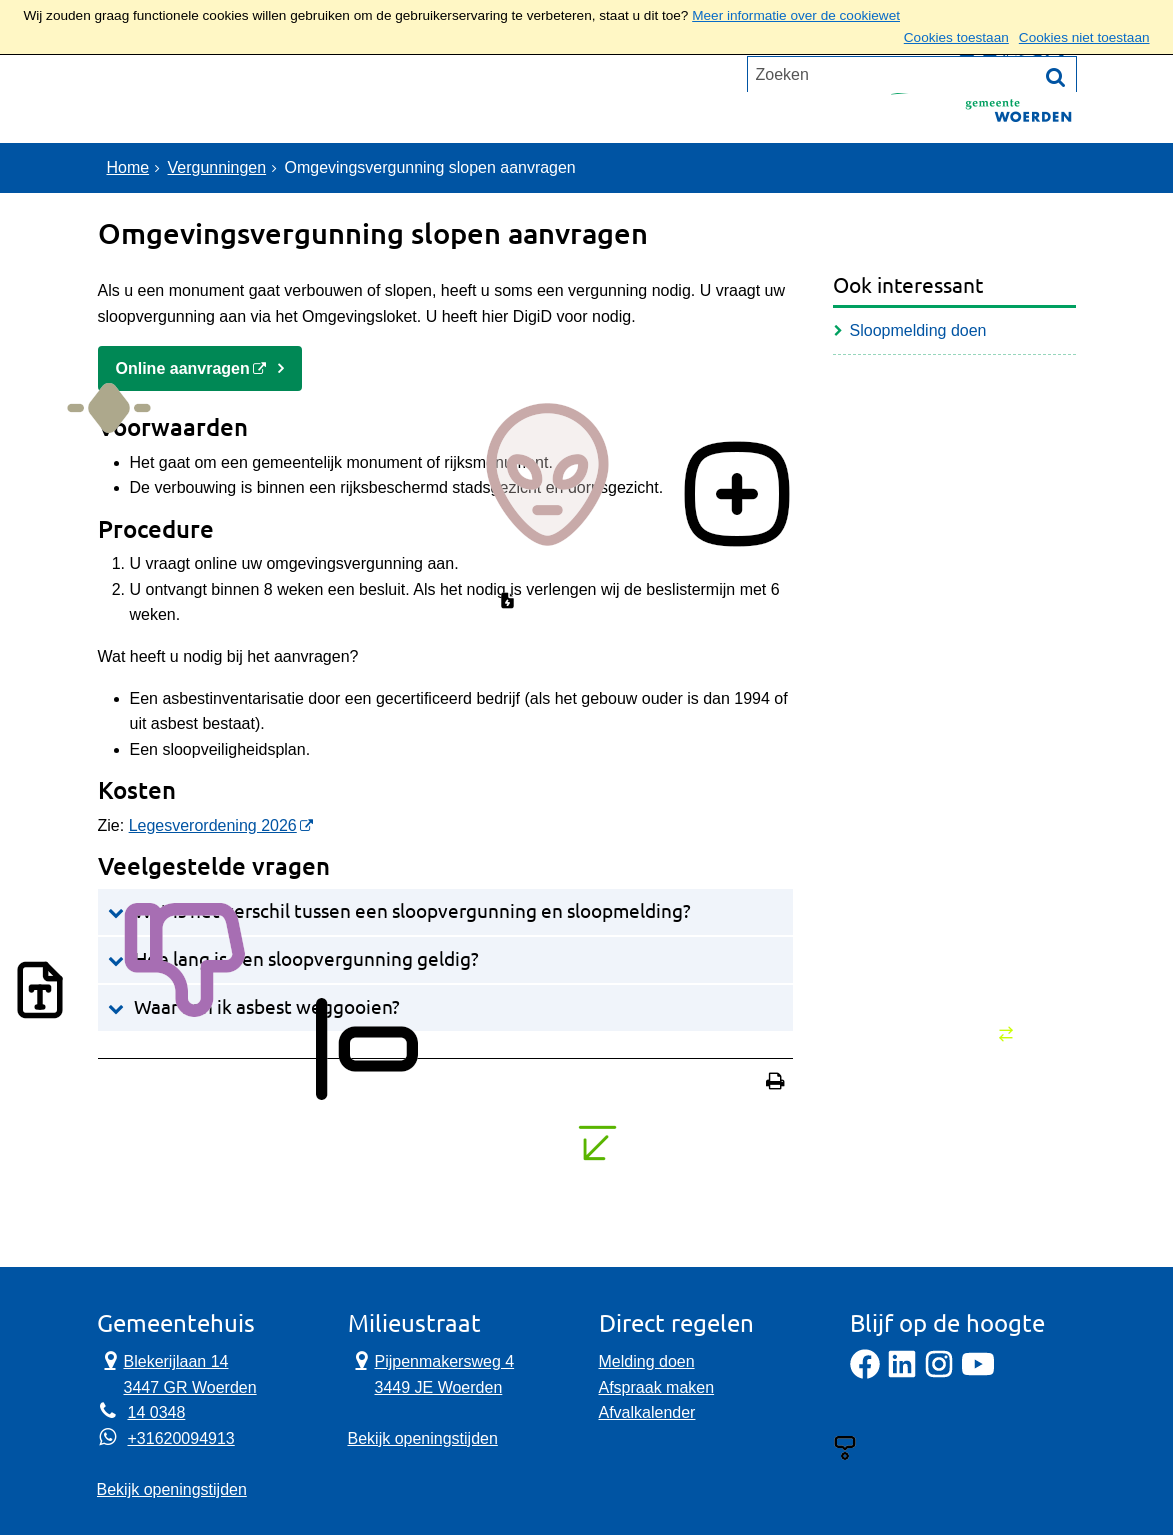  I want to click on move content to bottom-left corner, so click(596, 1143).